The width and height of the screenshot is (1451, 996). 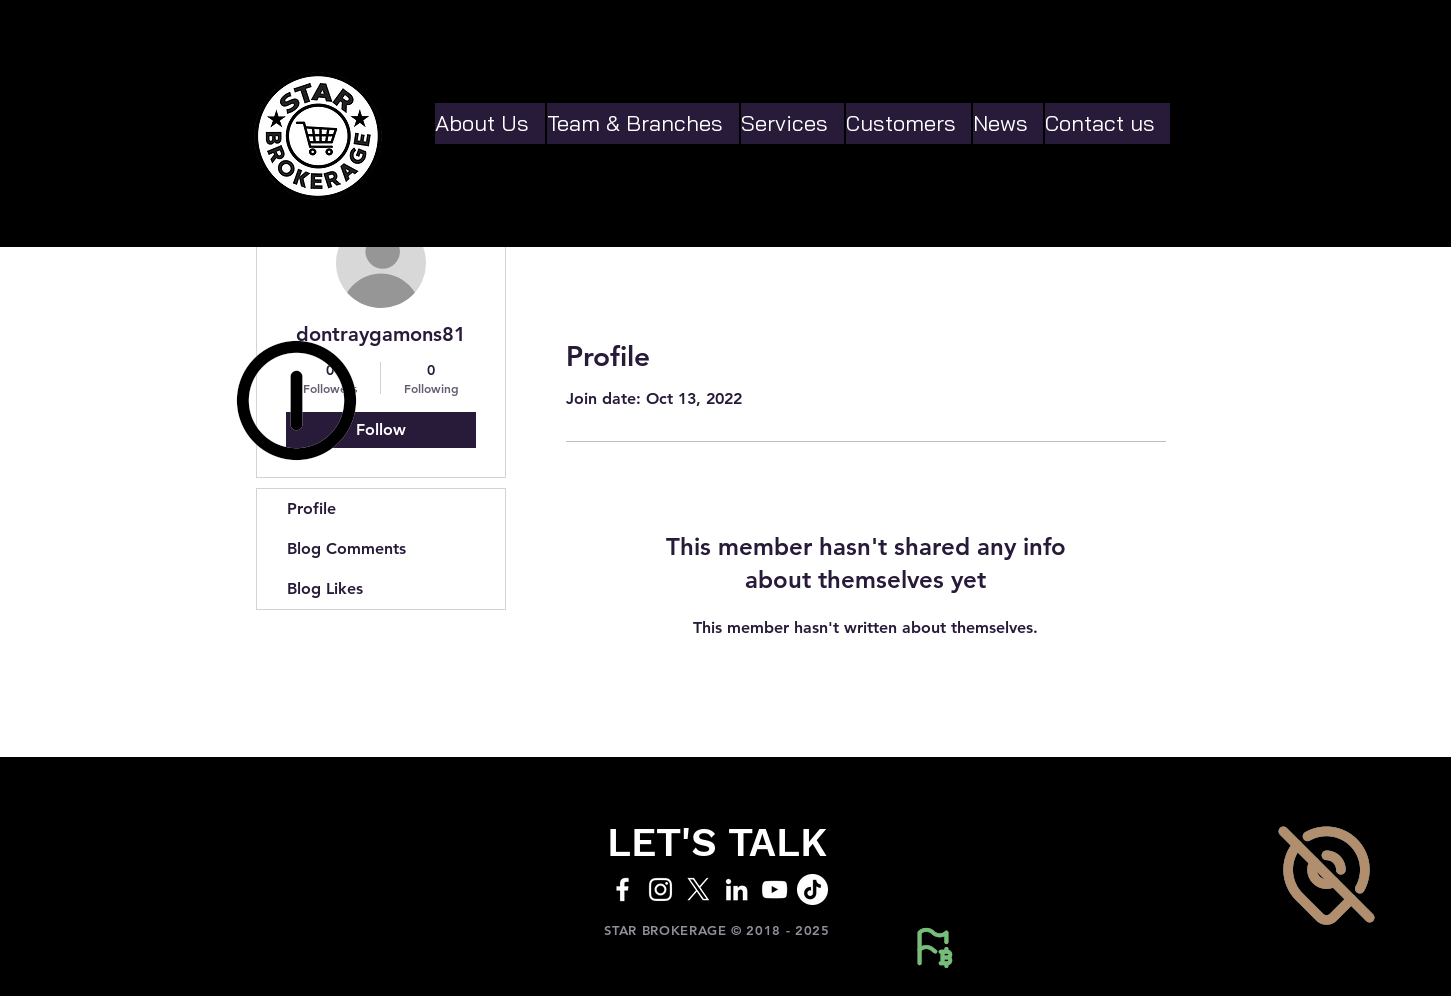 What do you see at coordinates (933, 946) in the screenshot?
I see `flag or mark a bitcoin transaction` at bounding box center [933, 946].